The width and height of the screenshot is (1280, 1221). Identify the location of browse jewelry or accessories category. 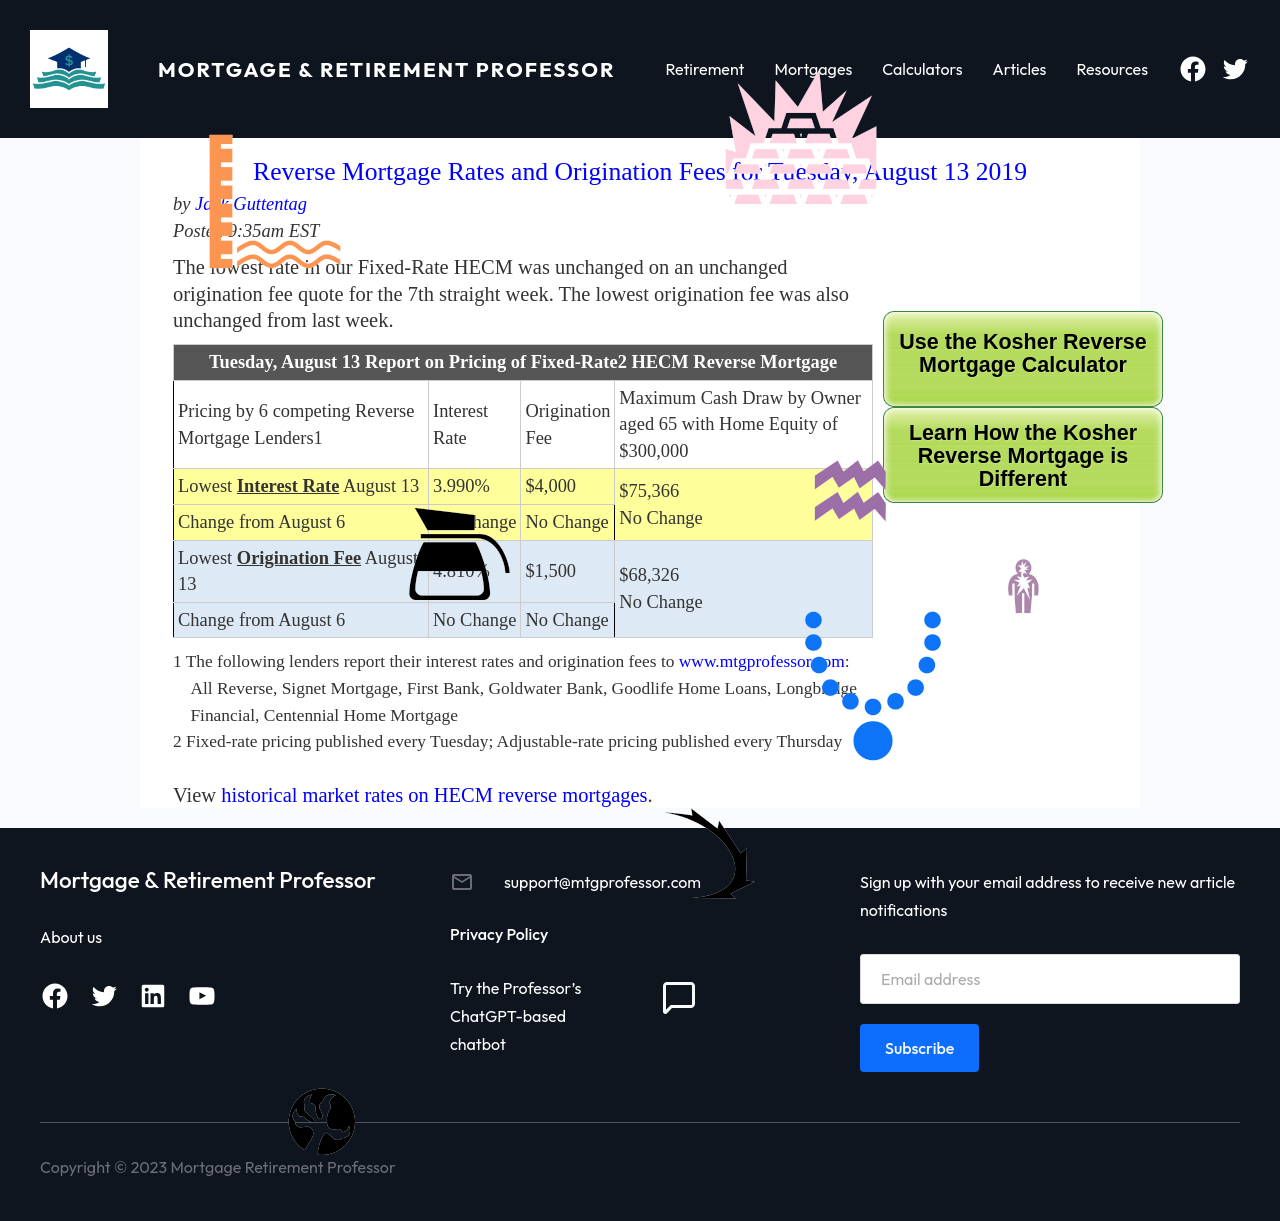
(873, 686).